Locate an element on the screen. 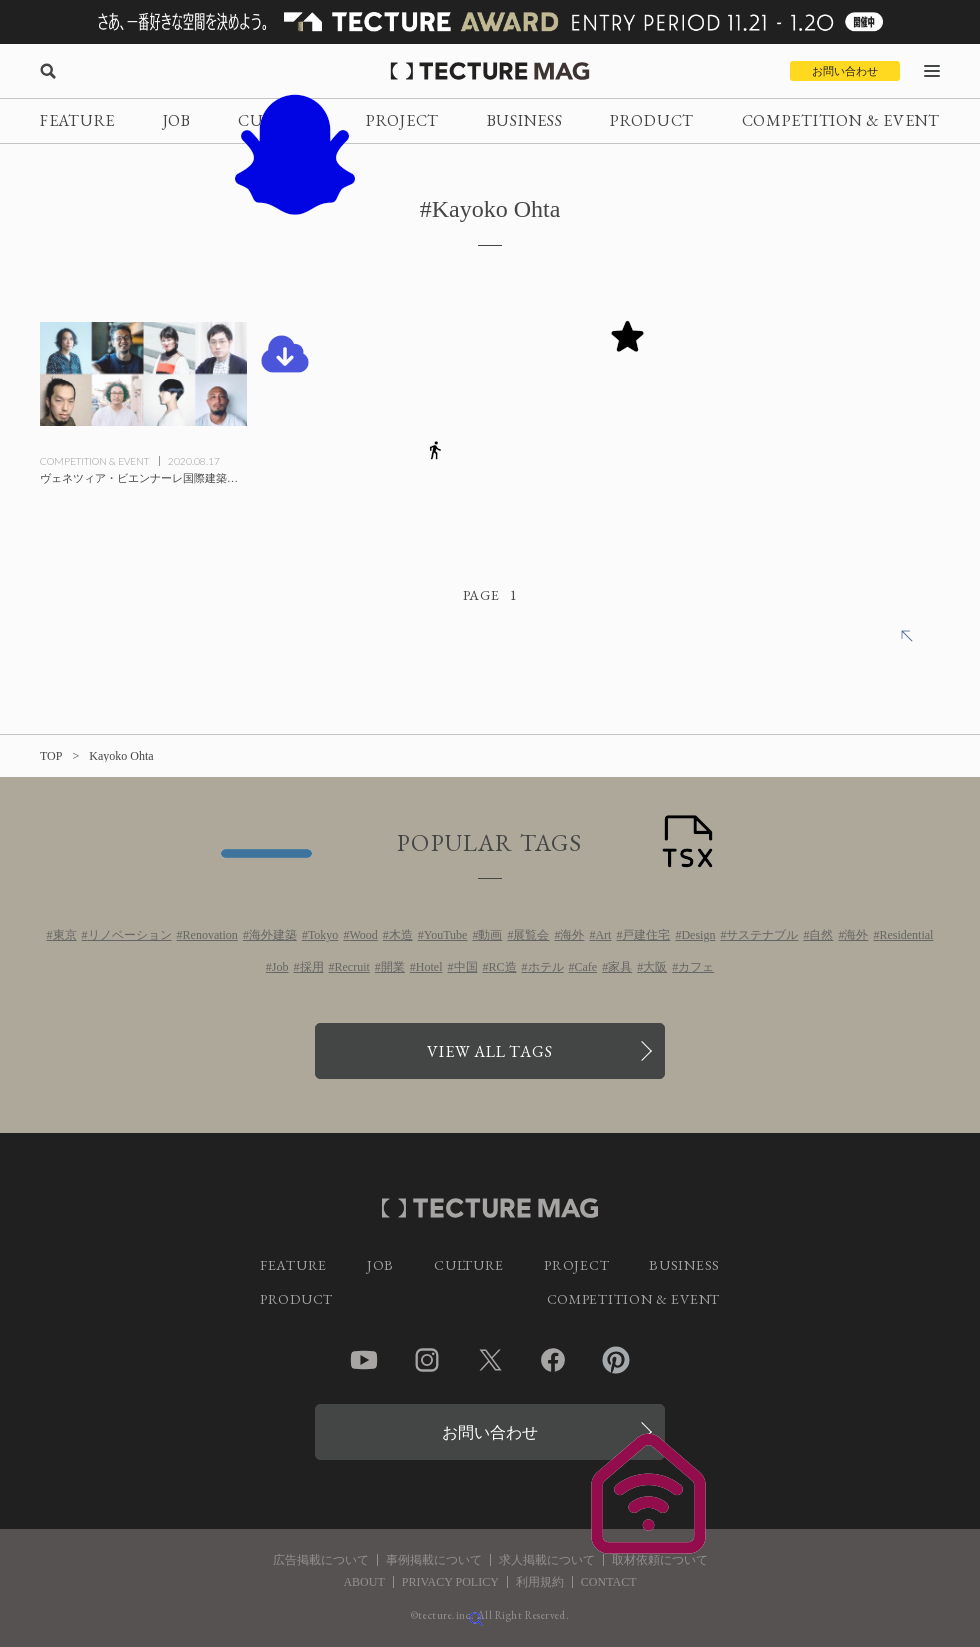 This screenshot has height=1647, width=980. download from cloud storage is located at coordinates (285, 354).